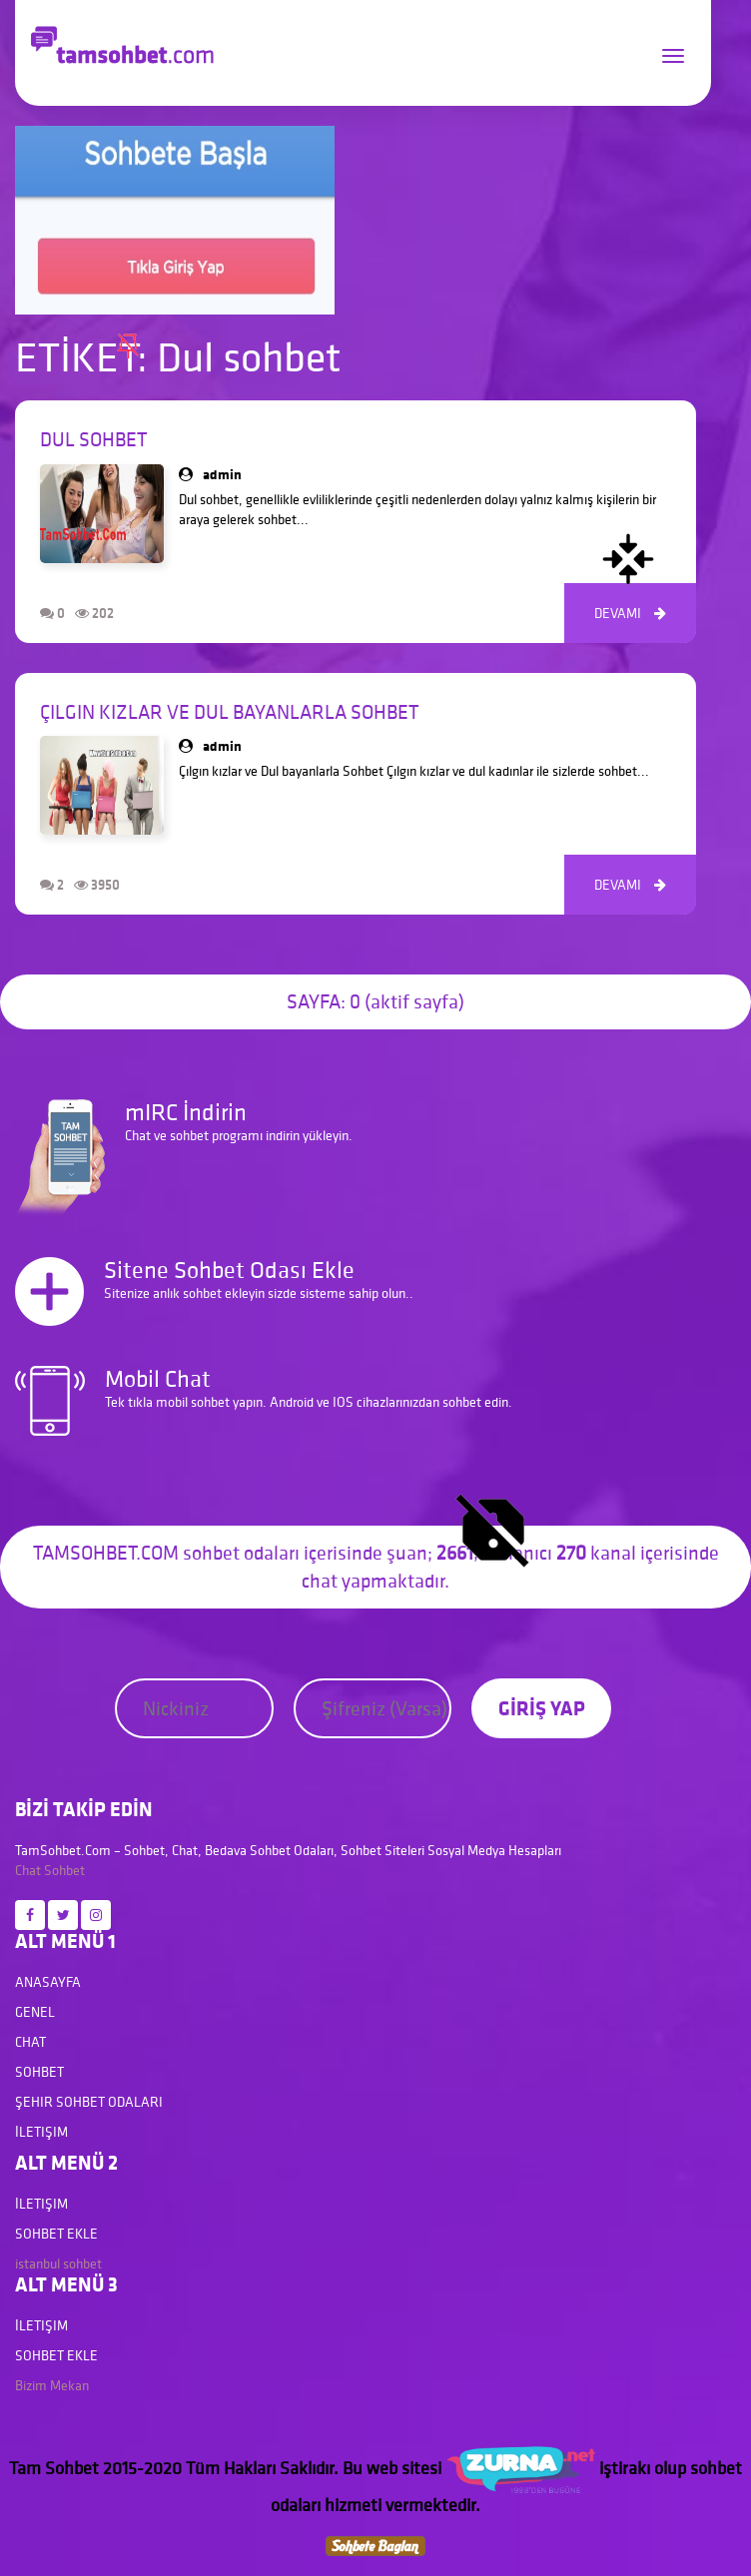 The width and height of the screenshot is (751, 2576). Describe the element at coordinates (493, 1530) in the screenshot. I see `disable or turn off reporting` at that location.